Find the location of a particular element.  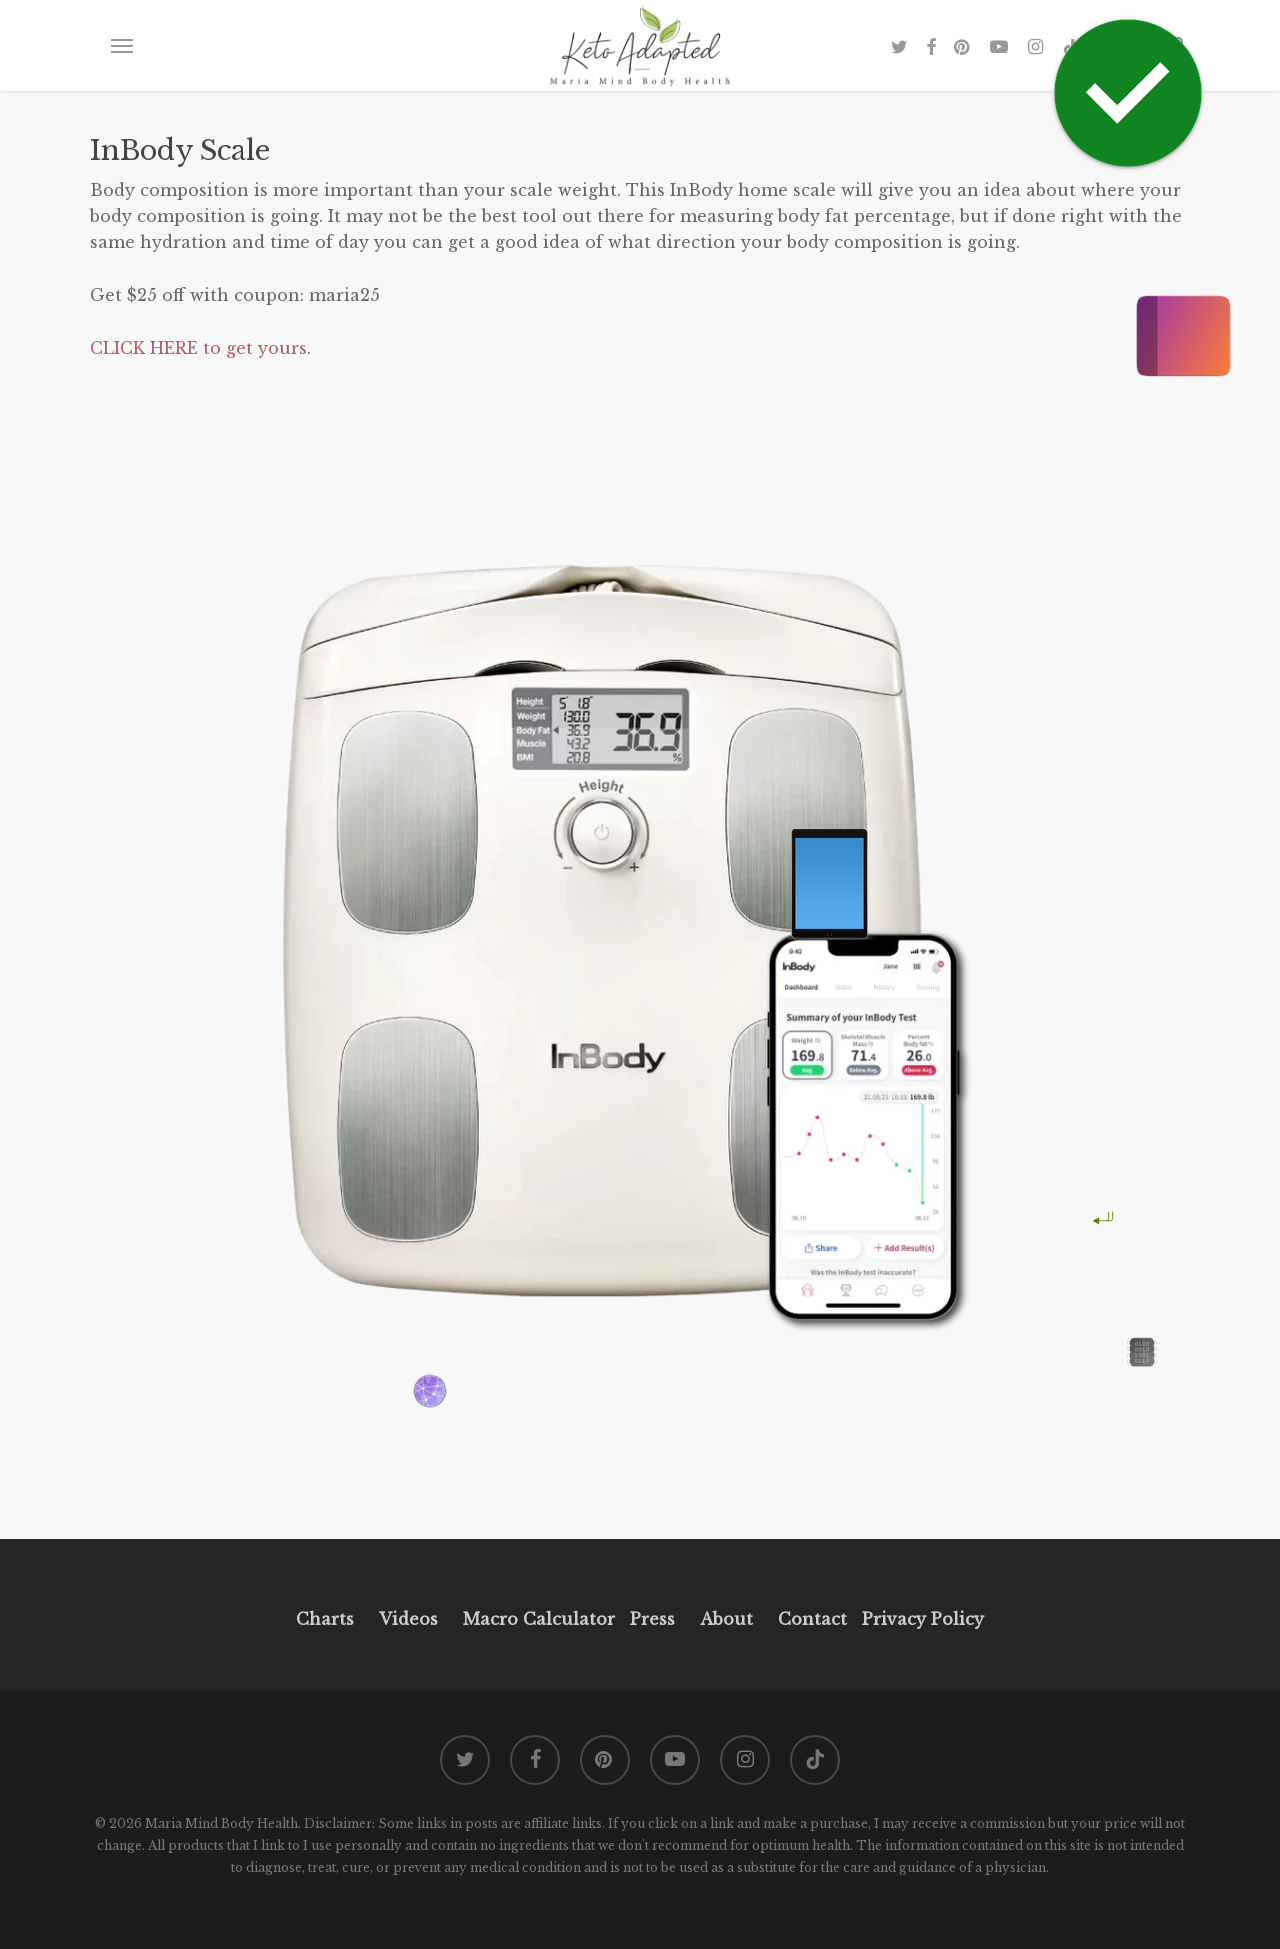

firmware or binary file type indicator is located at coordinates (1142, 1352).